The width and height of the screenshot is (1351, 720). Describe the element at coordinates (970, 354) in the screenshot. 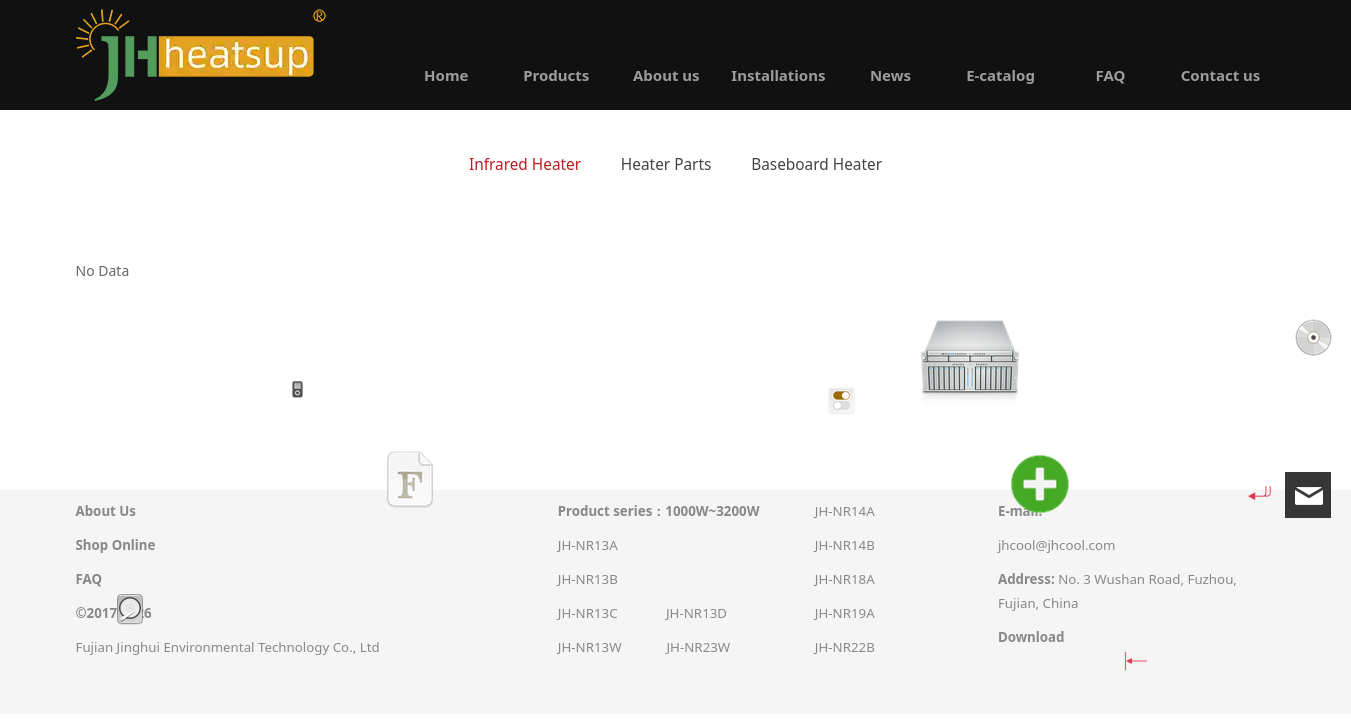

I see `xserve g4 server hardware device` at that location.